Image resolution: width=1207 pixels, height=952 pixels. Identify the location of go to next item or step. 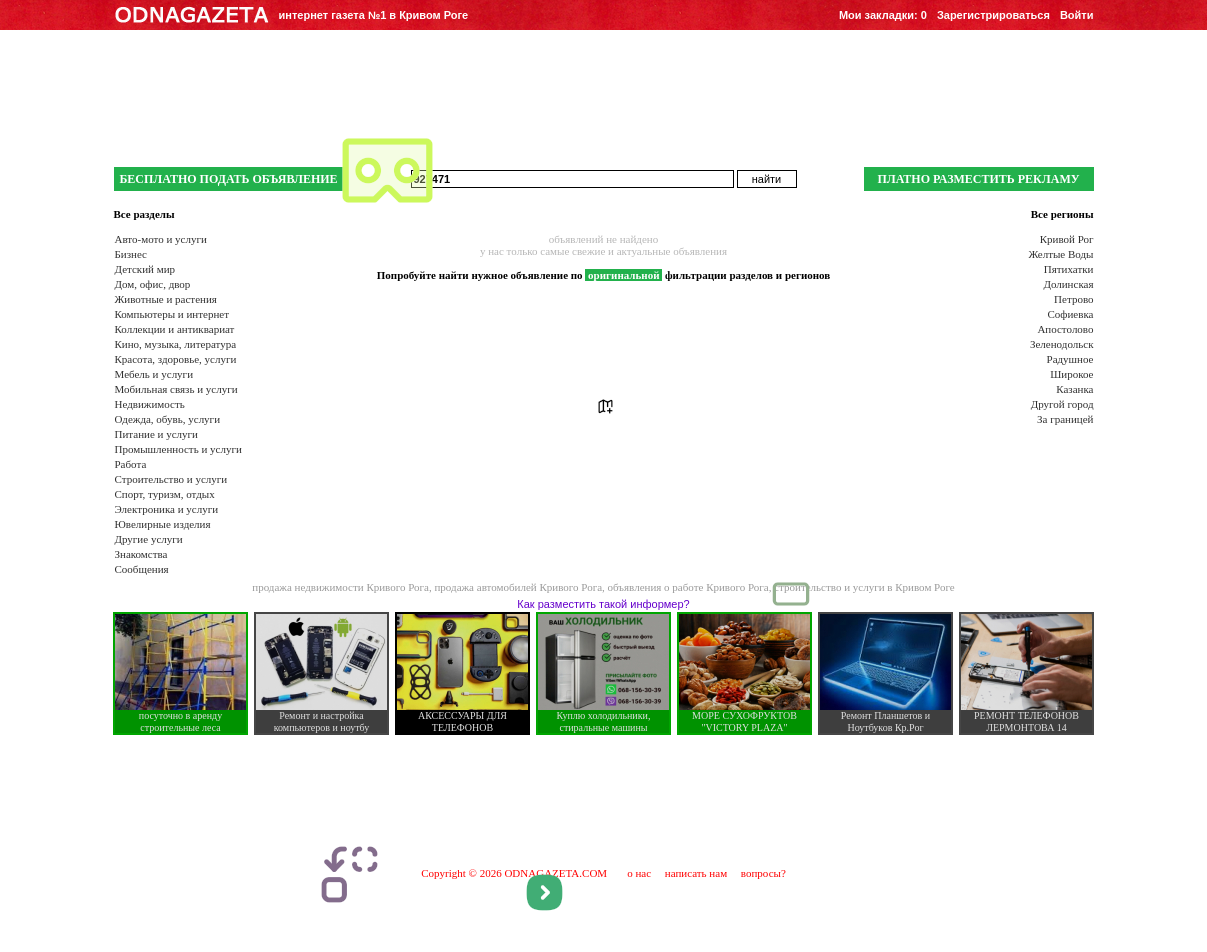
(544, 892).